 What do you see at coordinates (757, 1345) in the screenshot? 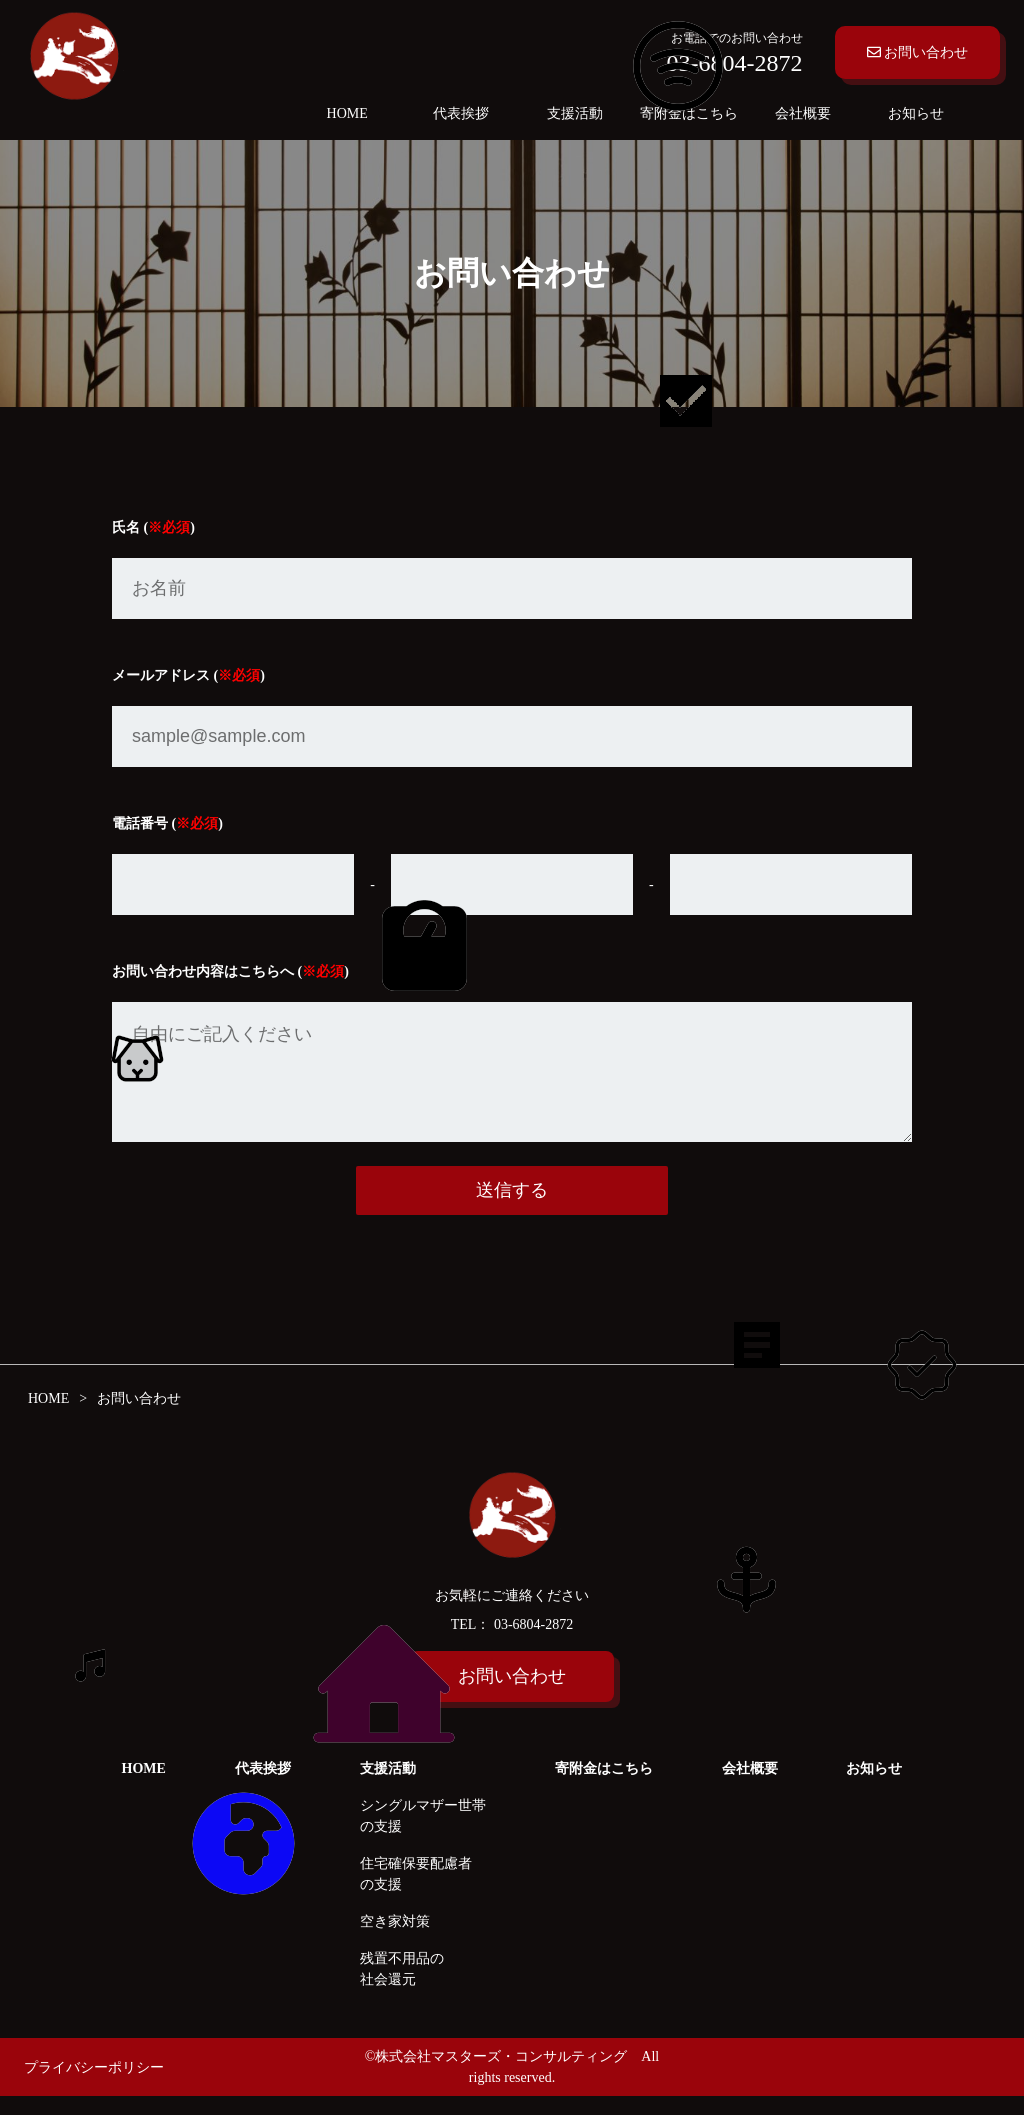
I see `view article or document` at bounding box center [757, 1345].